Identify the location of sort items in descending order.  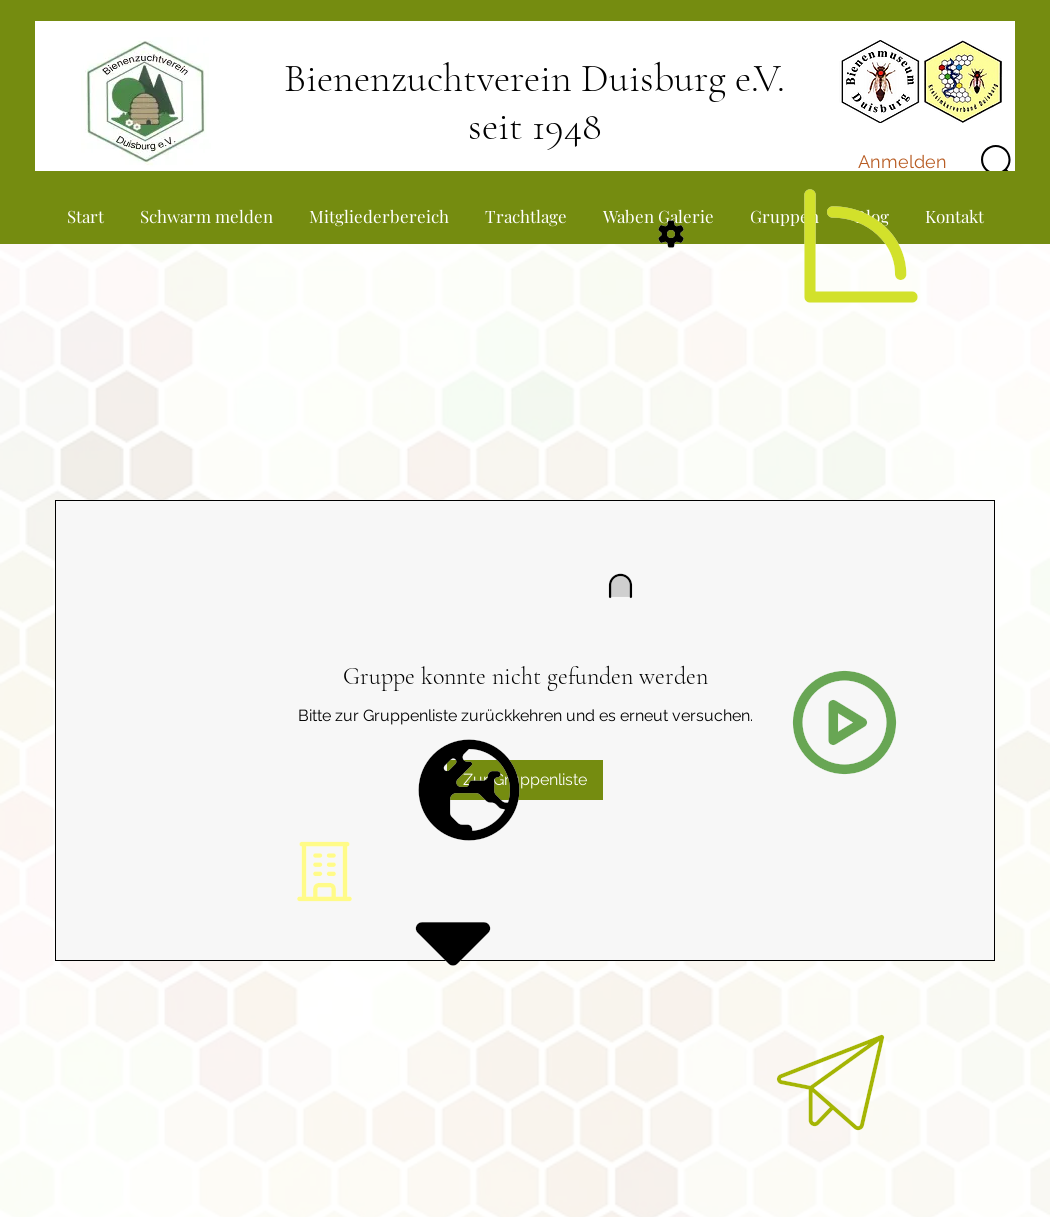
(453, 916).